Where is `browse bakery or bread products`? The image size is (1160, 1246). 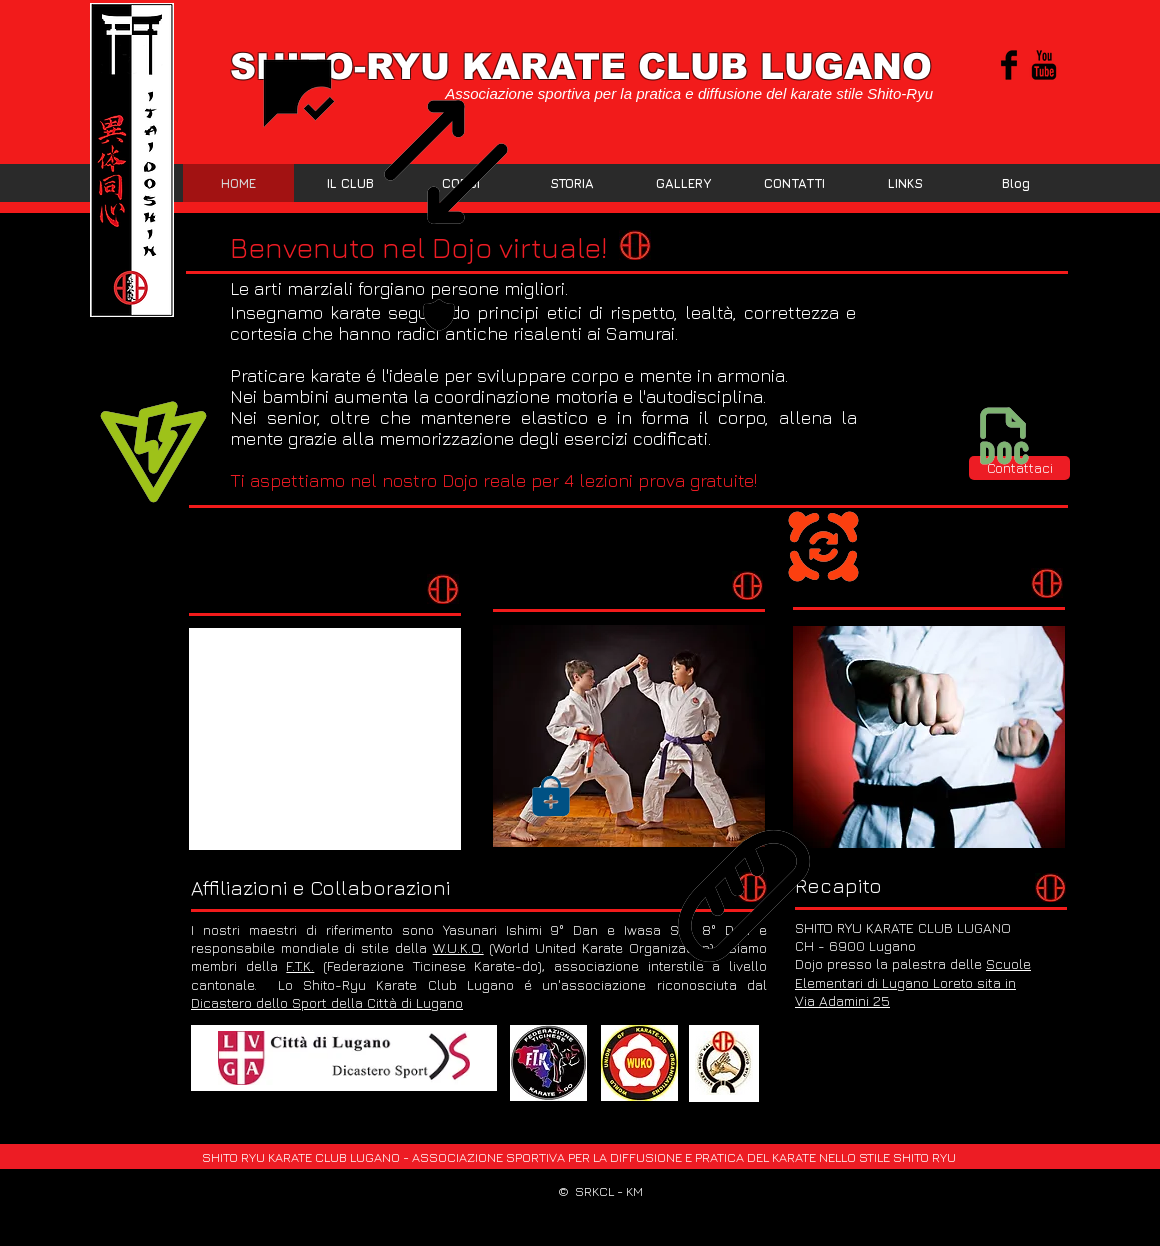 browse bakery or bread products is located at coordinates (744, 896).